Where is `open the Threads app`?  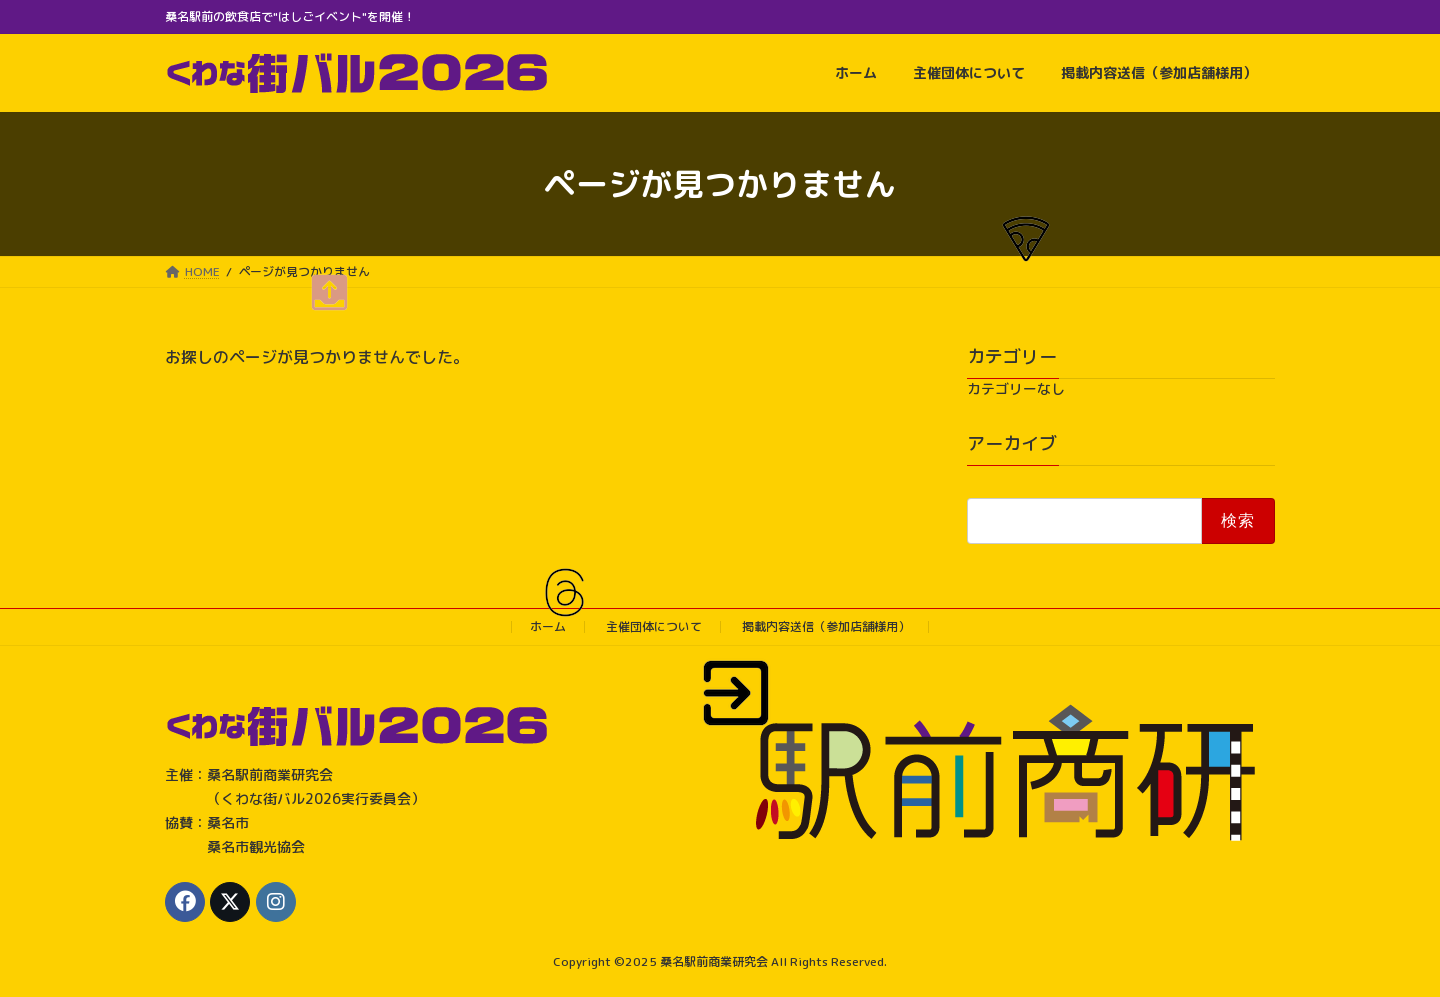 open the Threads app is located at coordinates (565, 592).